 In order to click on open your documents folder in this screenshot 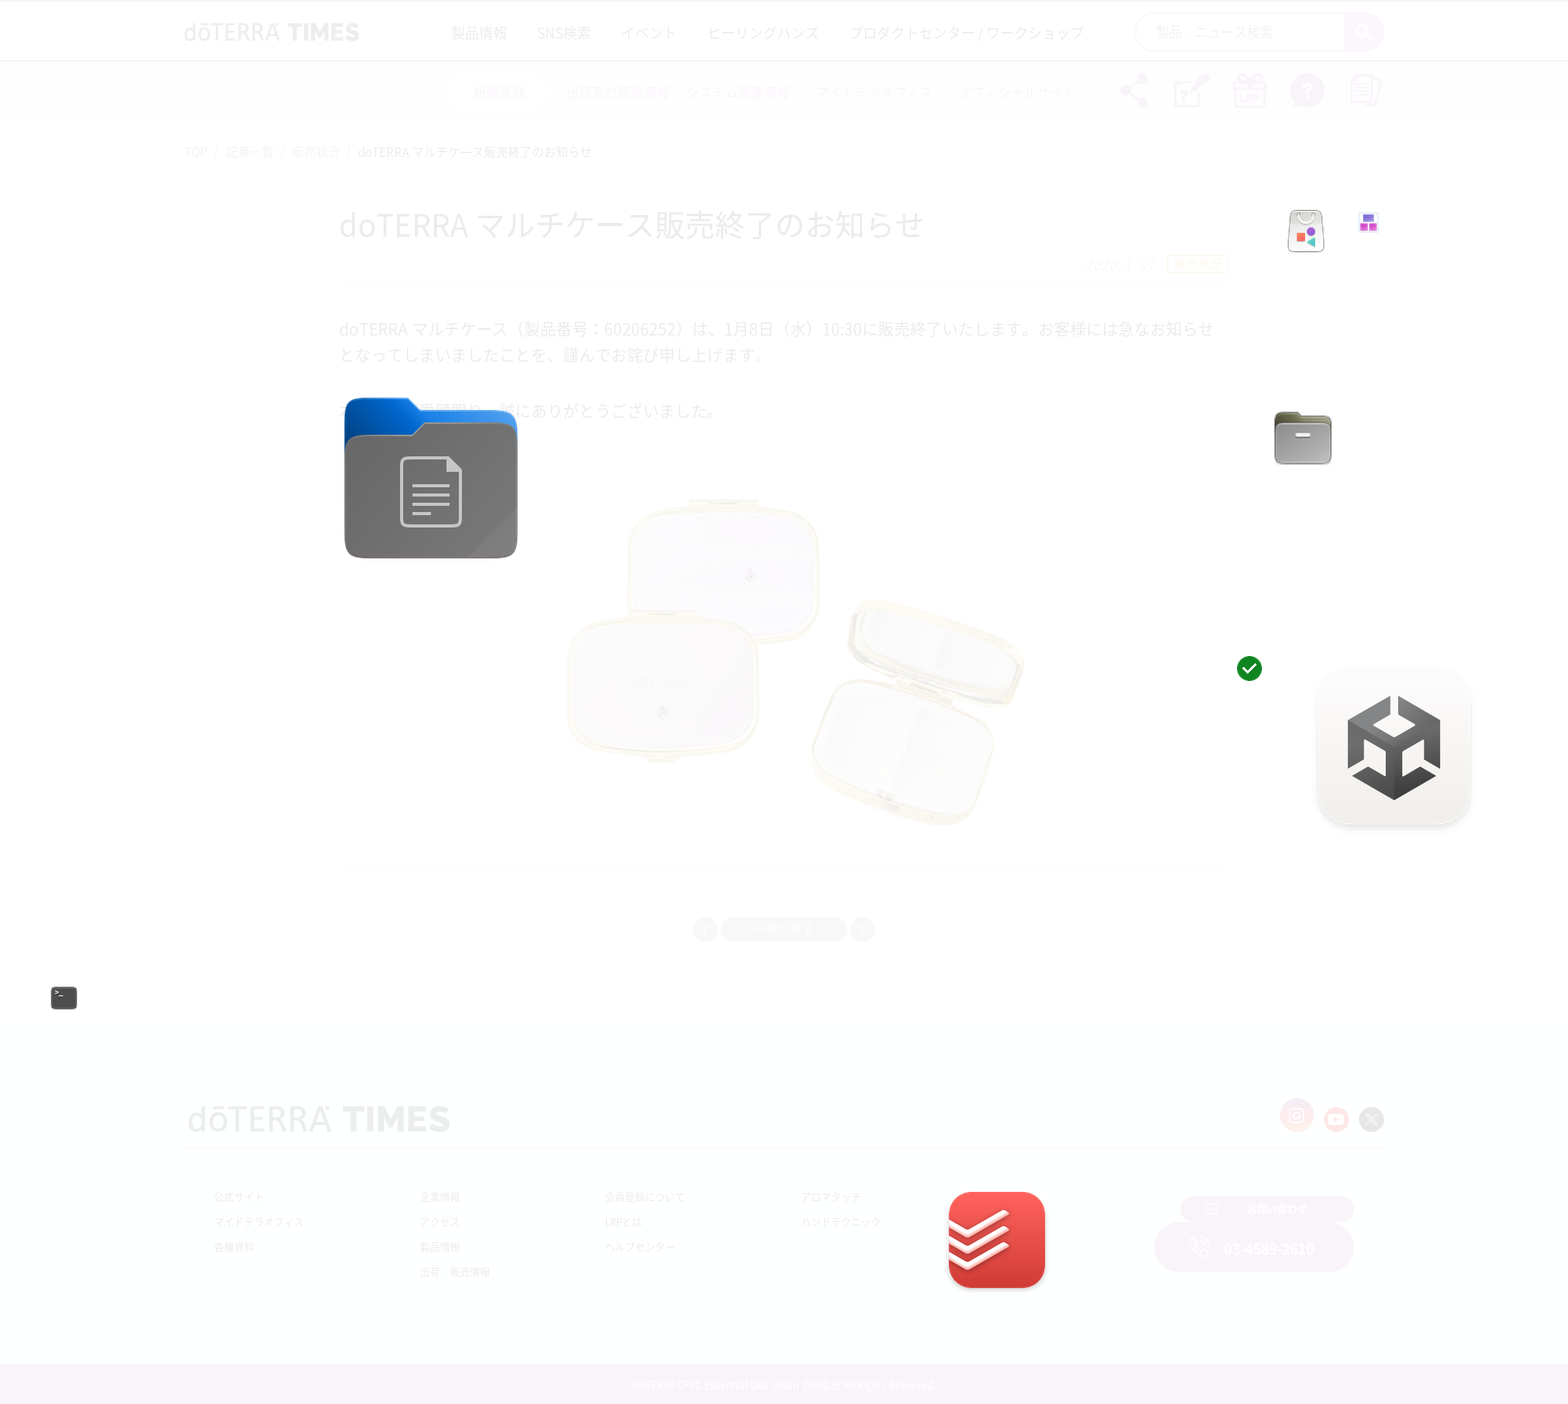, I will do `click(431, 478)`.